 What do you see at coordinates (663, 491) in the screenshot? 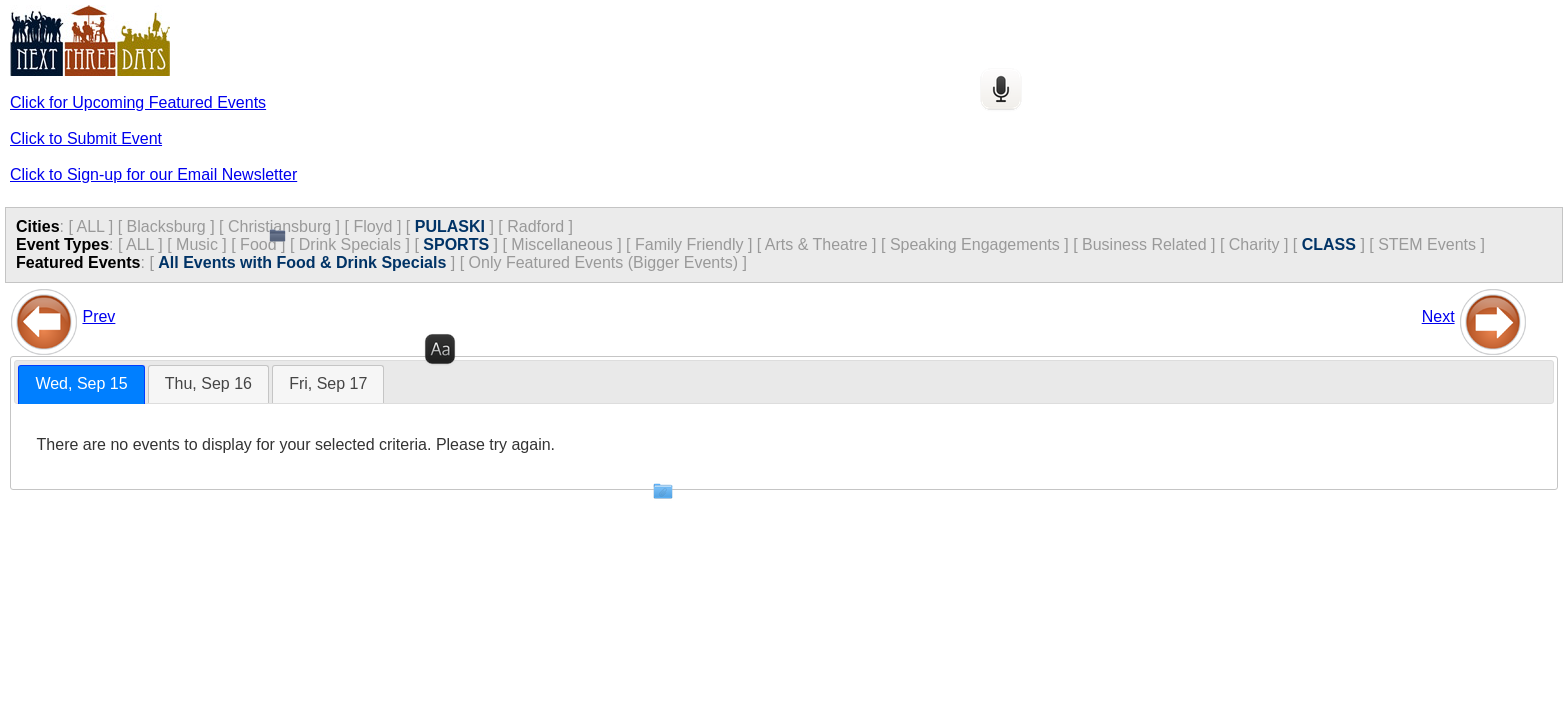
I see `open folder containing email attachments` at bounding box center [663, 491].